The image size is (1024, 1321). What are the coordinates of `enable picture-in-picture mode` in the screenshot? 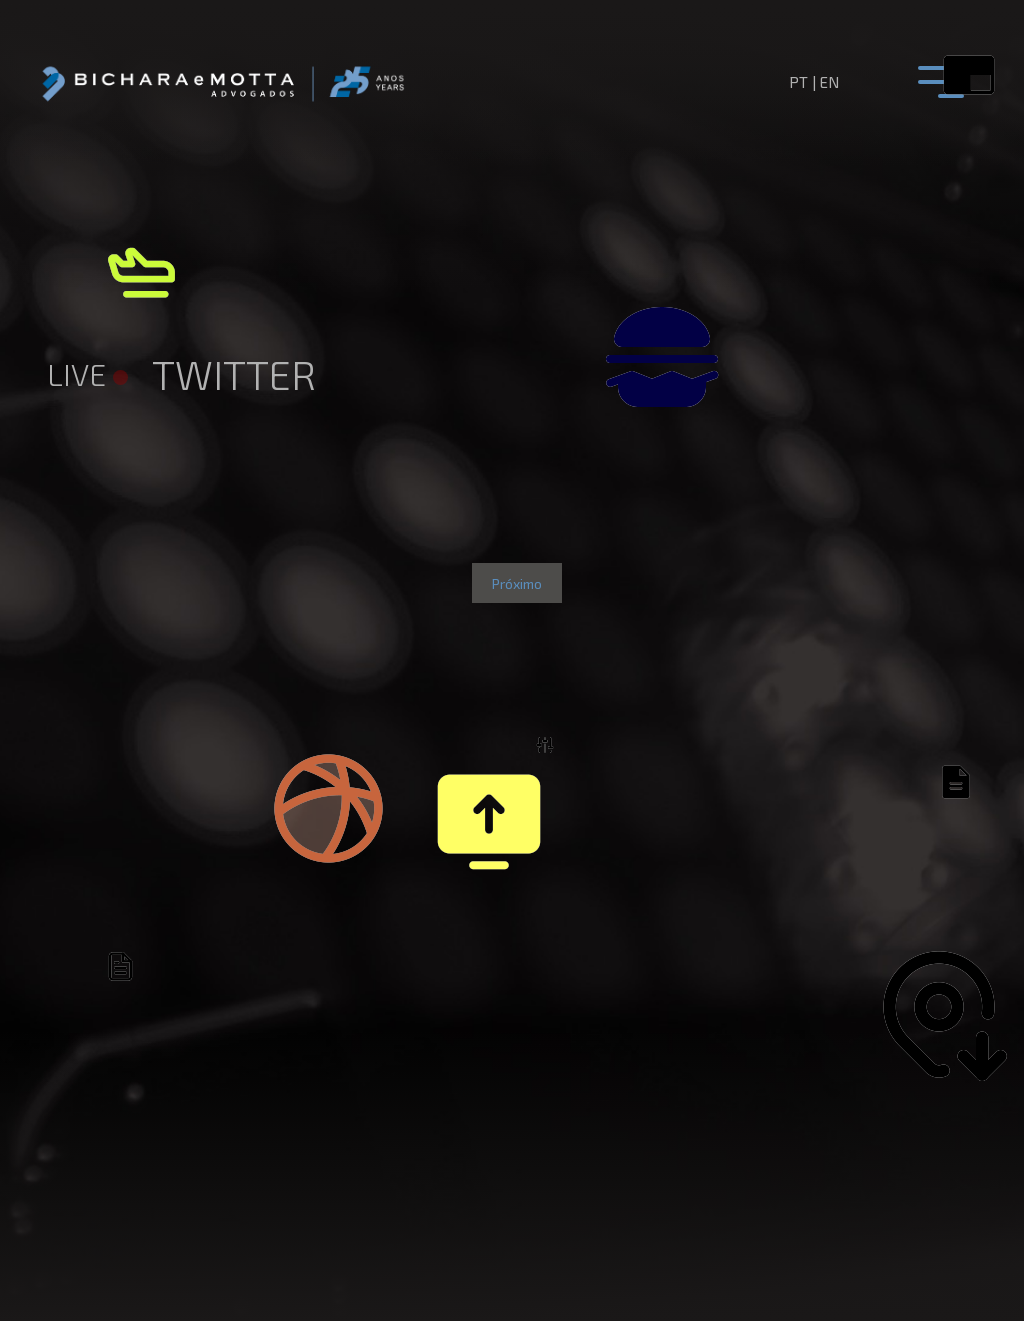 It's located at (969, 75).